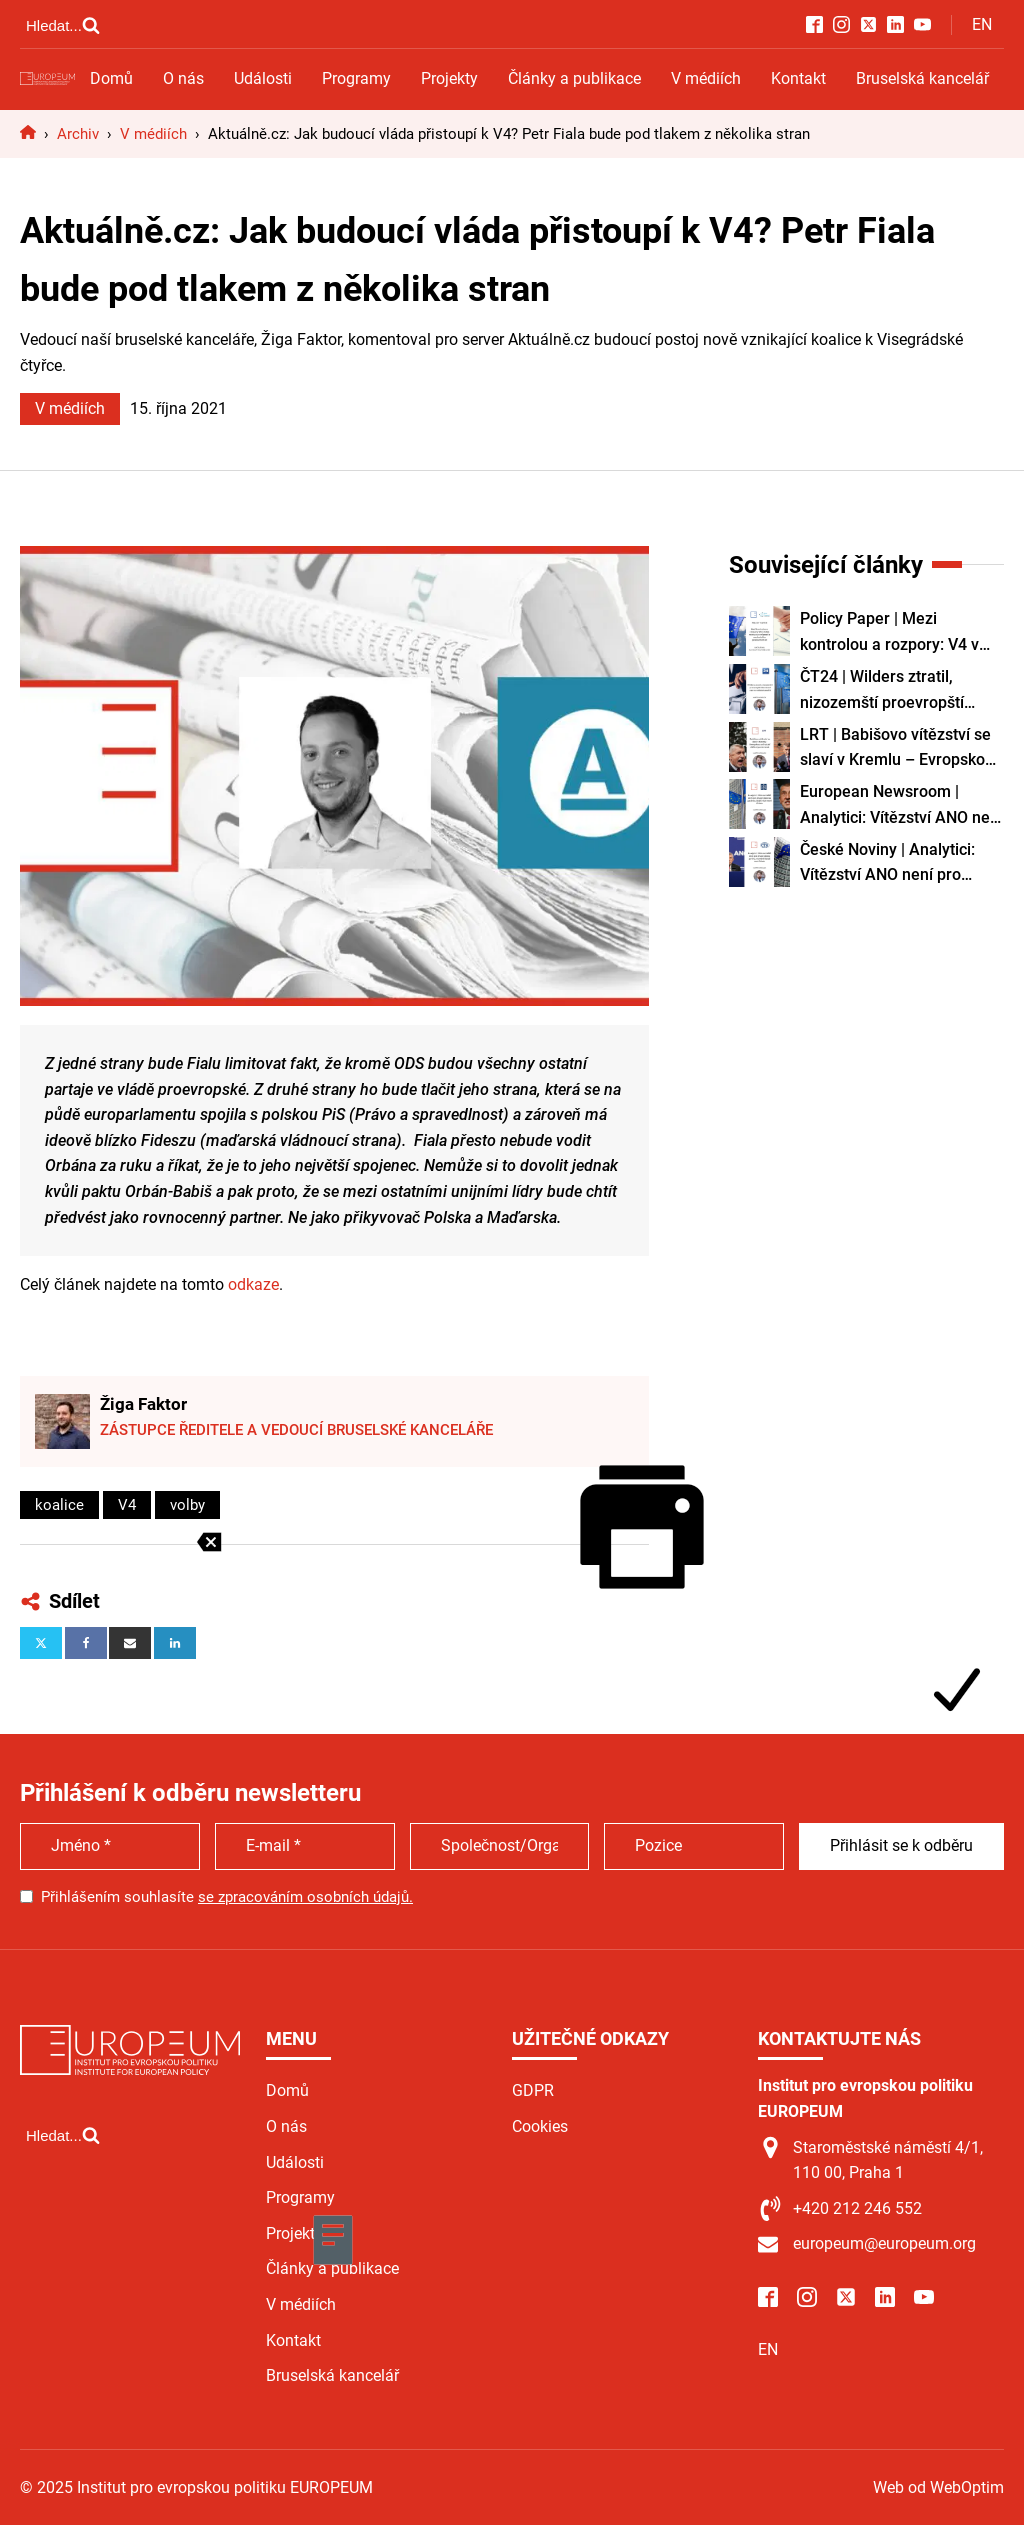  Describe the element at coordinates (642, 1527) in the screenshot. I see `print this document` at that location.